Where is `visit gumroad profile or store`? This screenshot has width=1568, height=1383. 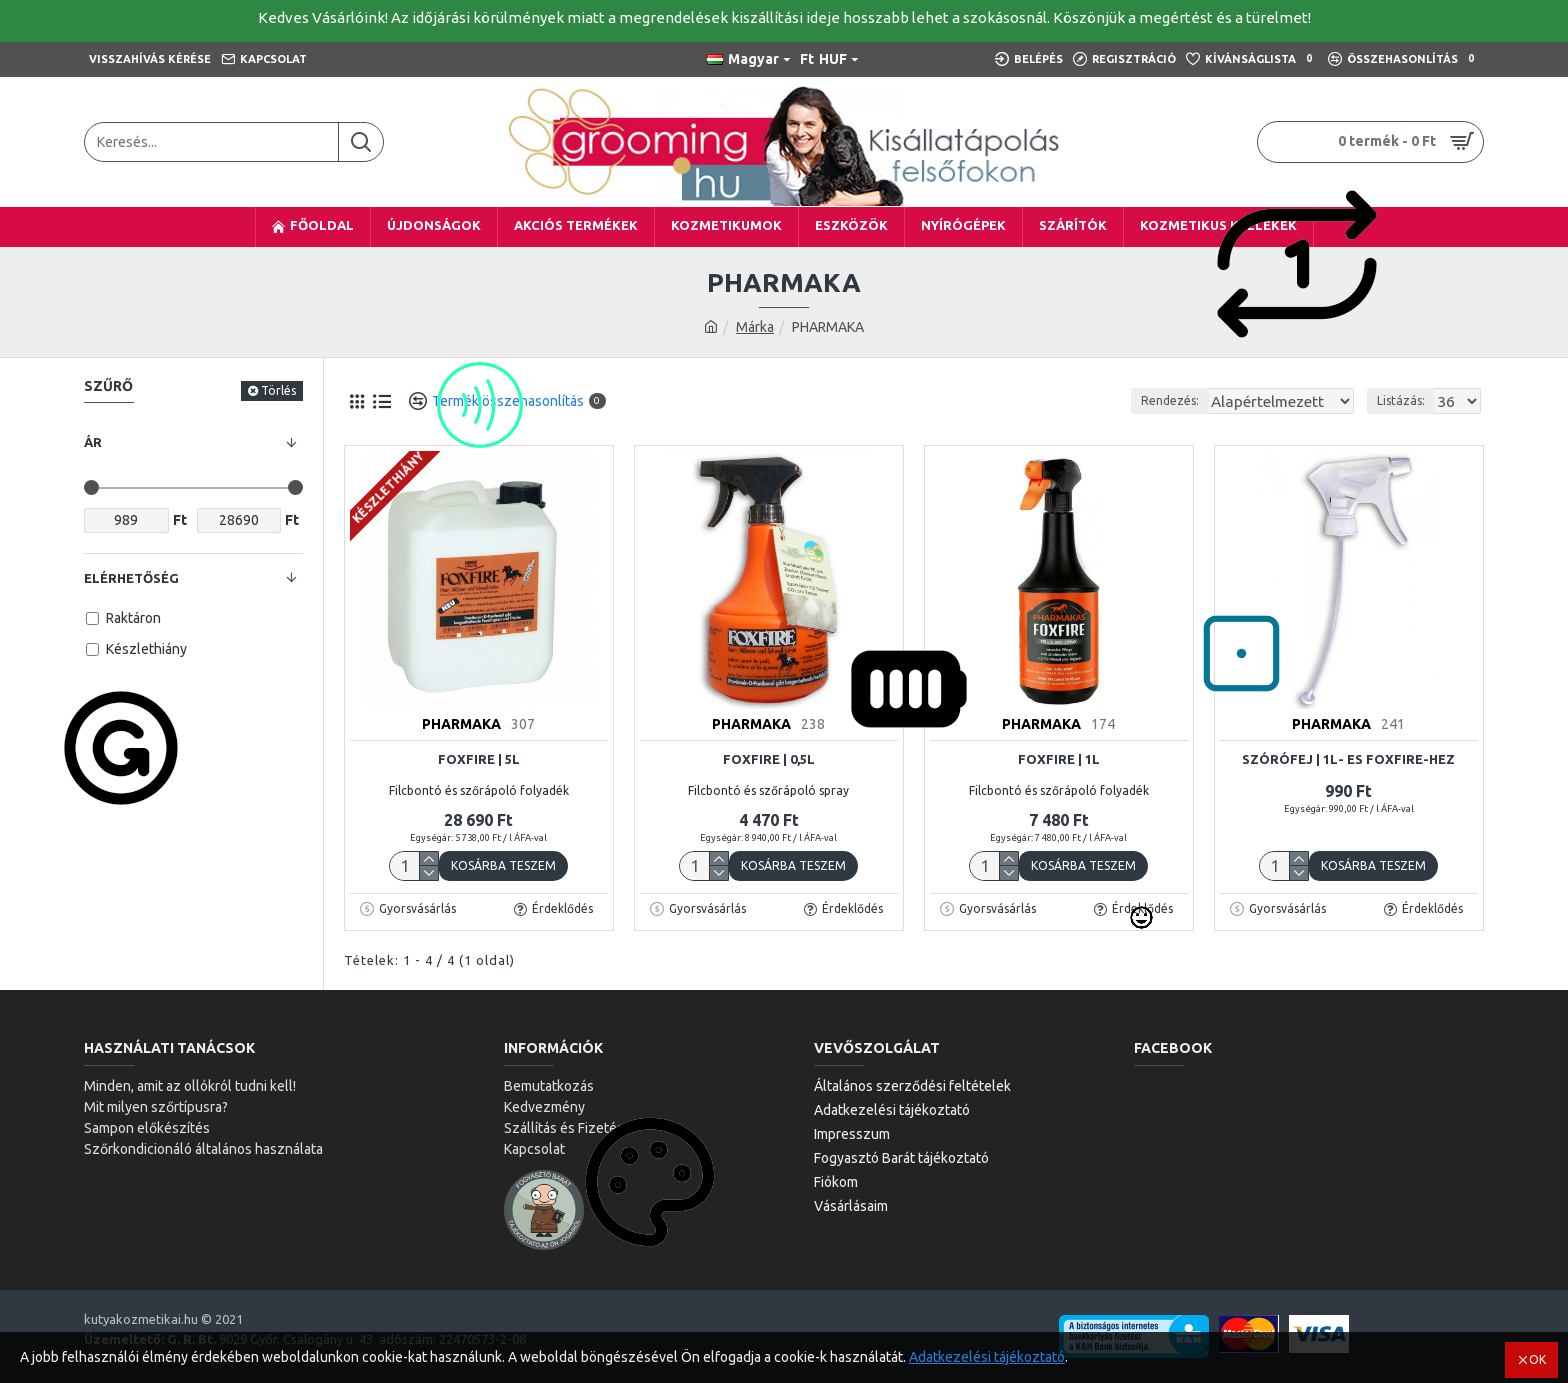
visit gumroad profile or store is located at coordinates (121, 748).